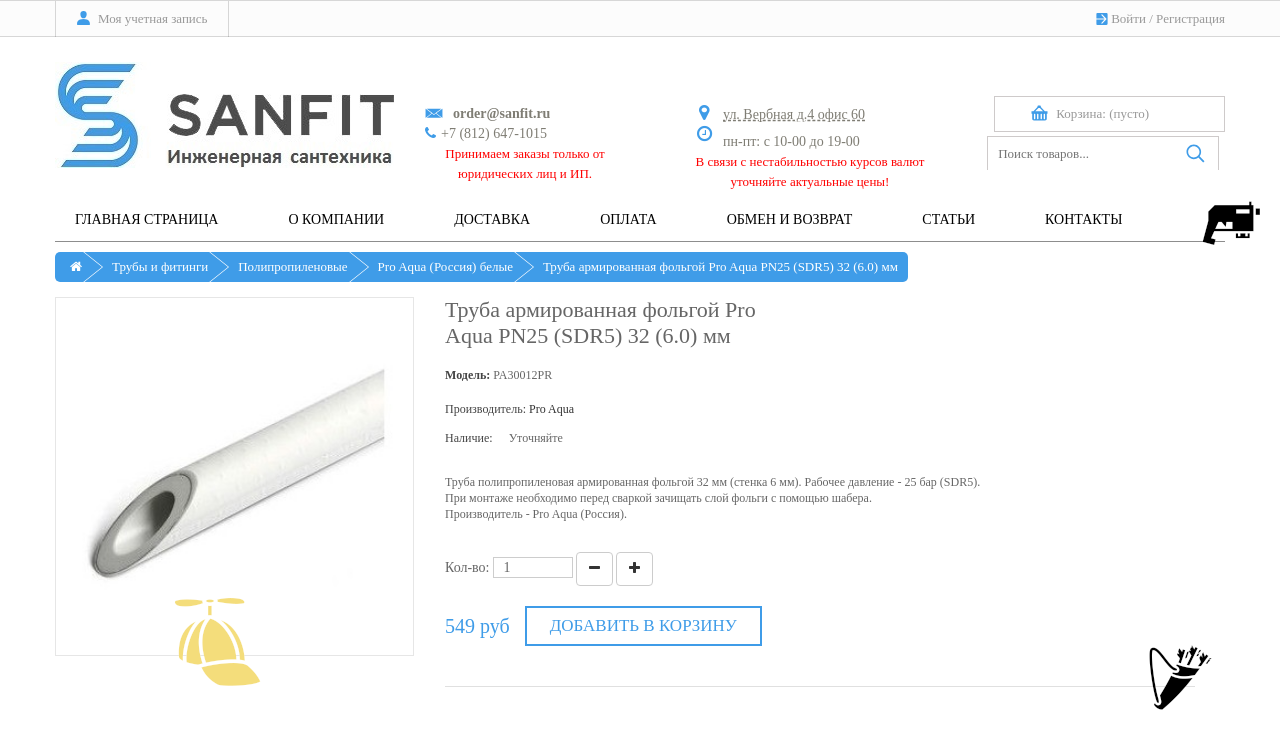 This screenshot has width=1280, height=734. I want to click on select a playful or childlike avatar accessory, so click(215, 641).